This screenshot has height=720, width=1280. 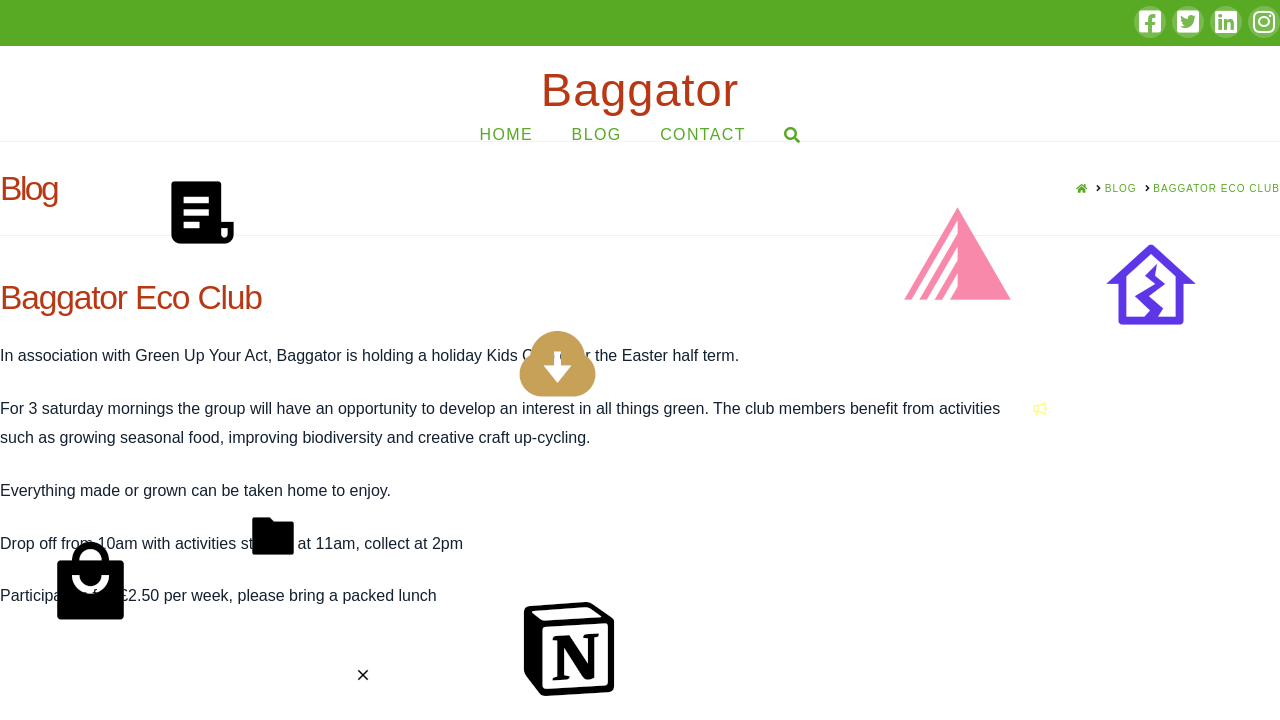 What do you see at coordinates (1039, 408) in the screenshot?
I see `make an announcement or broadcast` at bounding box center [1039, 408].